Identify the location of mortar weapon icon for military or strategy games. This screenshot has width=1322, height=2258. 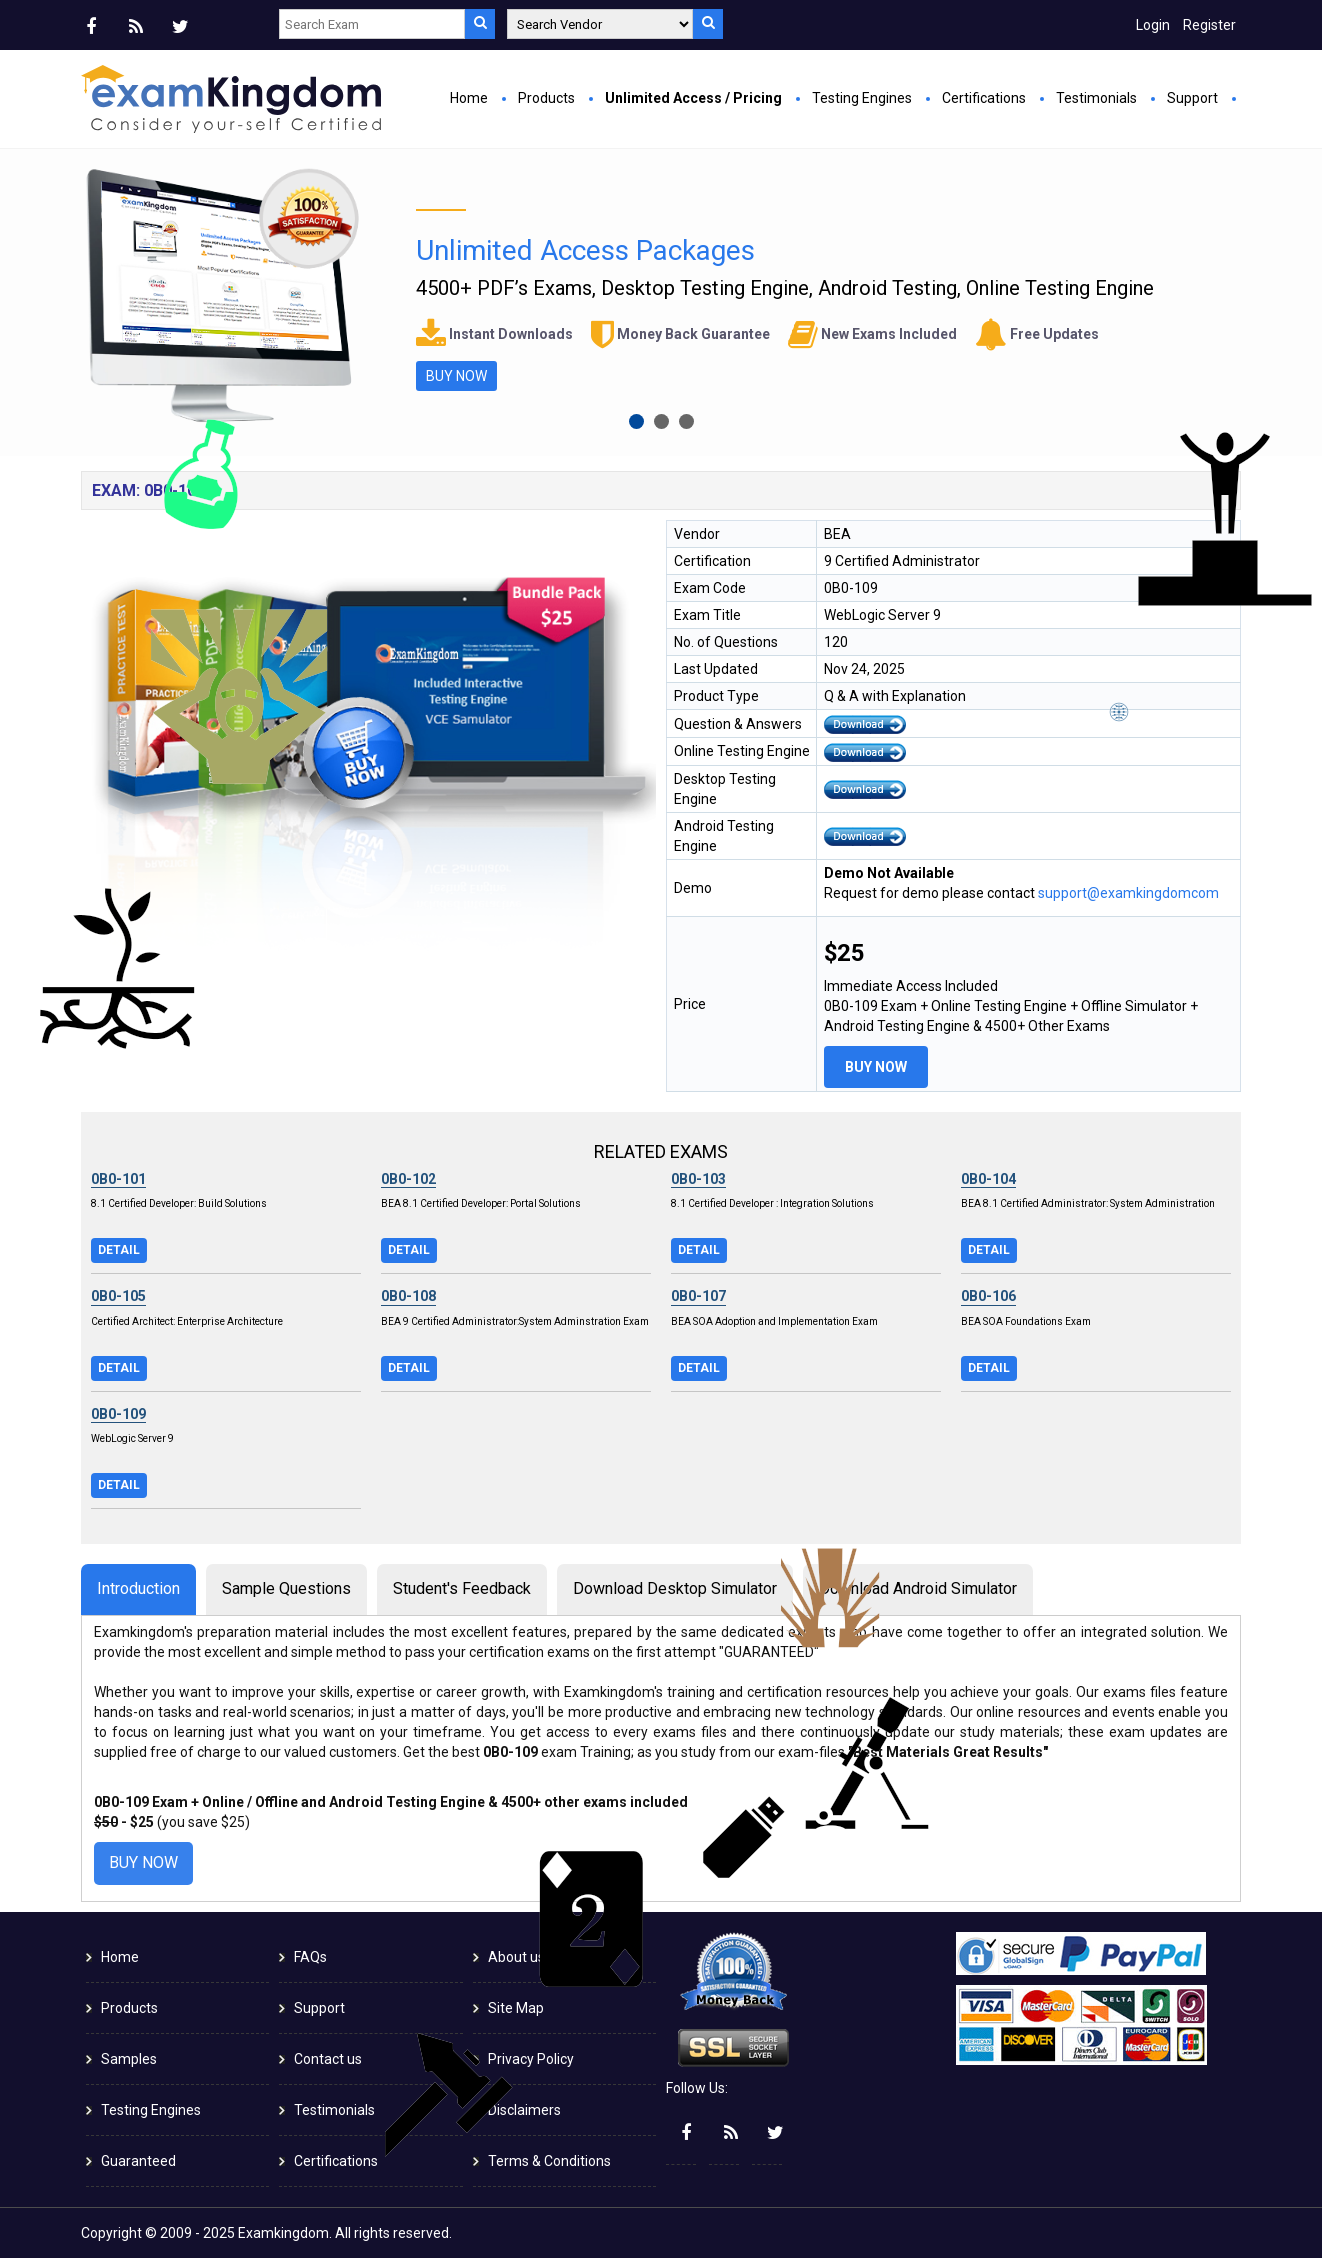
(867, 1763).